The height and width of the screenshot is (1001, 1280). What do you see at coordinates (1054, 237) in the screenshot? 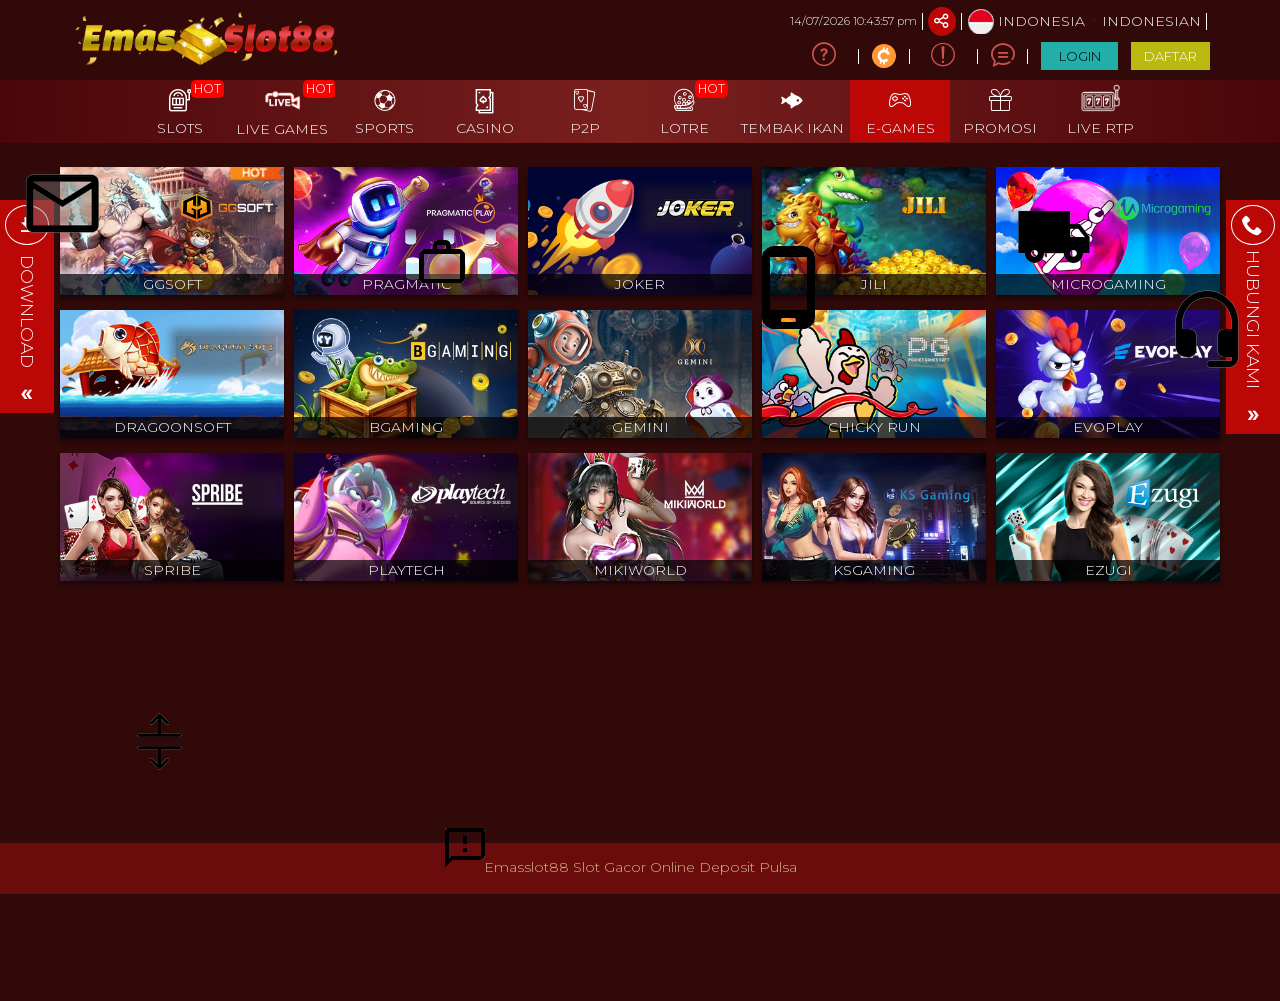
I see `track your delivery status` at bounding box center [1054, 237].